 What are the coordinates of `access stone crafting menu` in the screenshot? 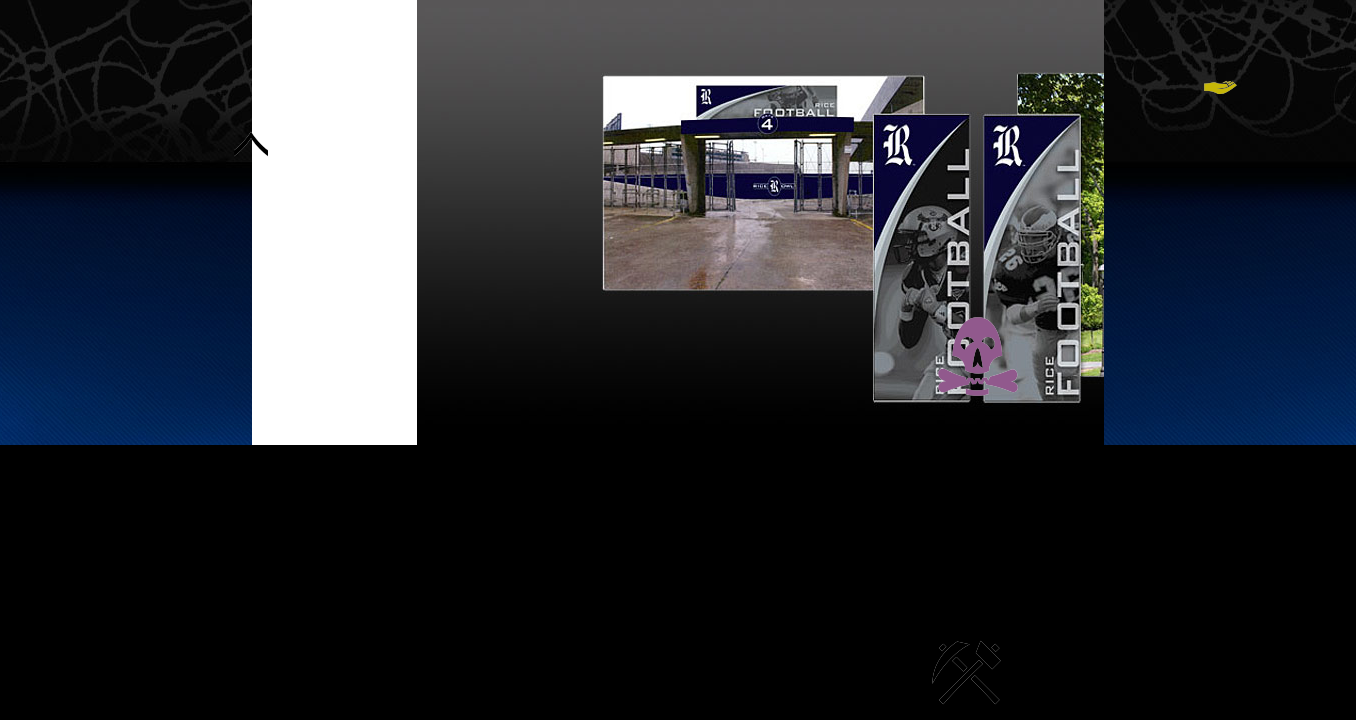 It's located at (966, 672).